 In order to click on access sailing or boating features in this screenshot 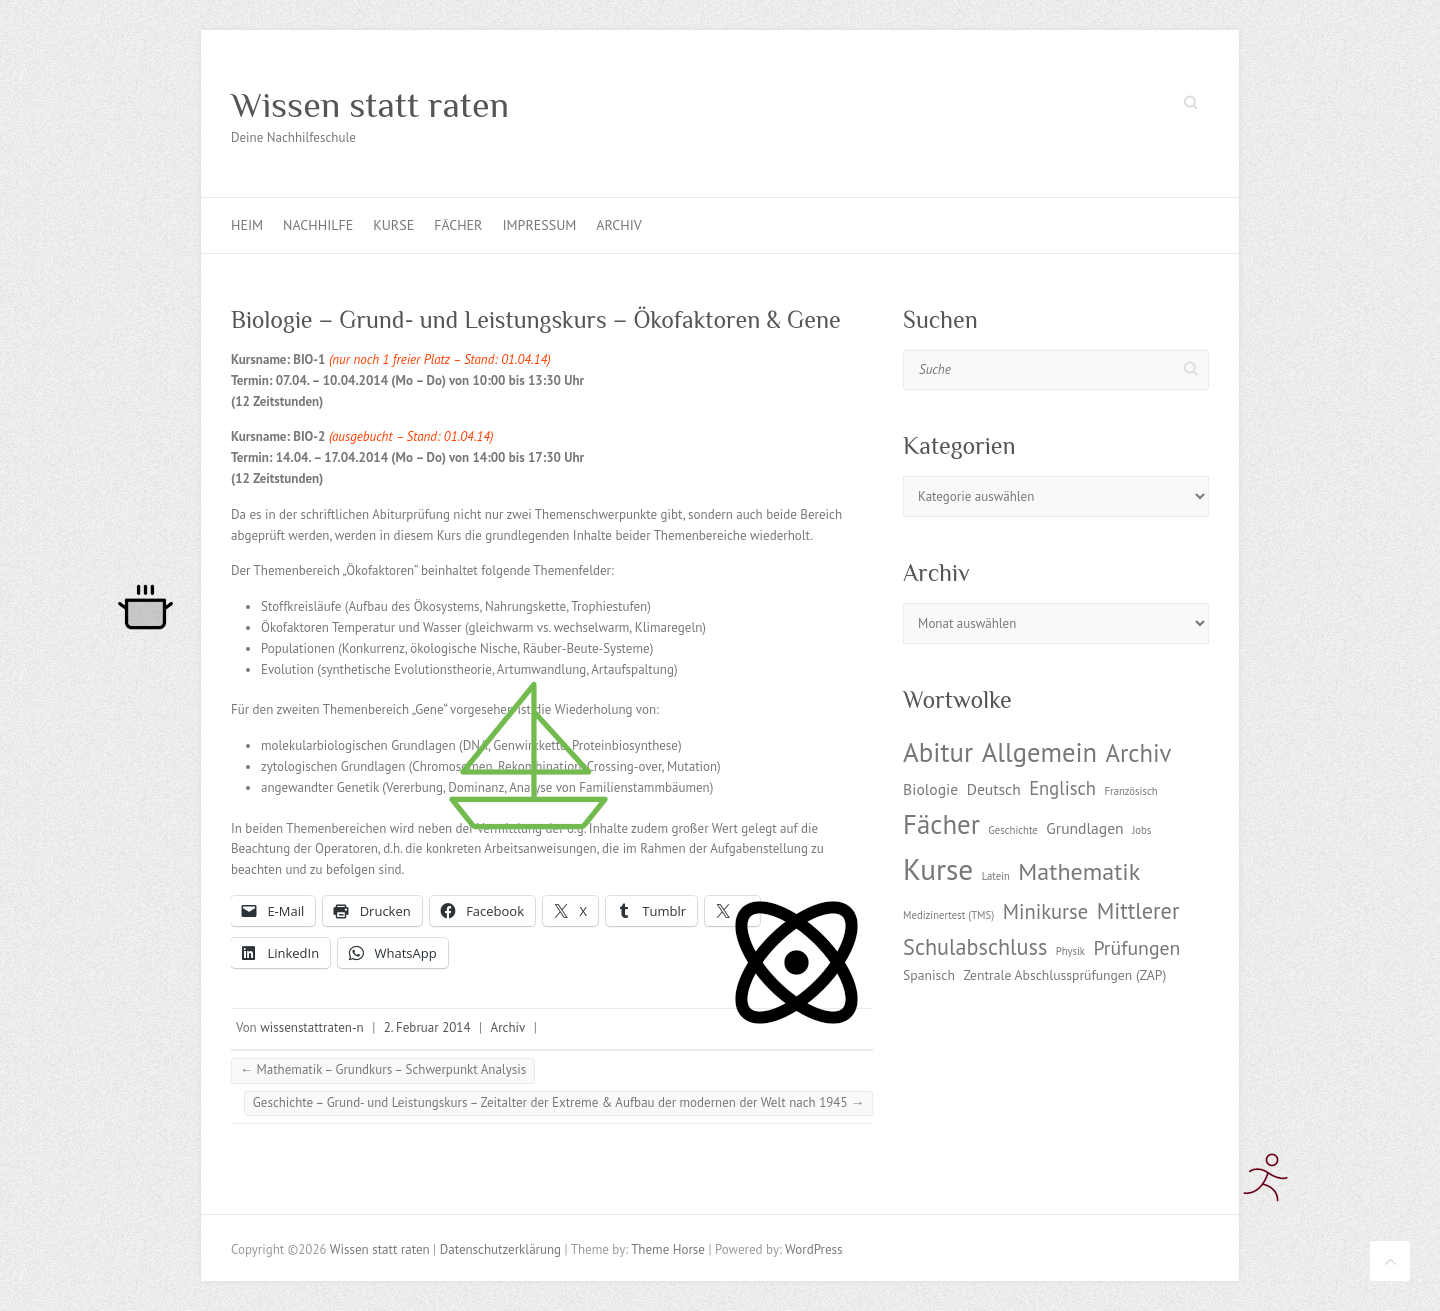, I will do `click(528, 766)`.